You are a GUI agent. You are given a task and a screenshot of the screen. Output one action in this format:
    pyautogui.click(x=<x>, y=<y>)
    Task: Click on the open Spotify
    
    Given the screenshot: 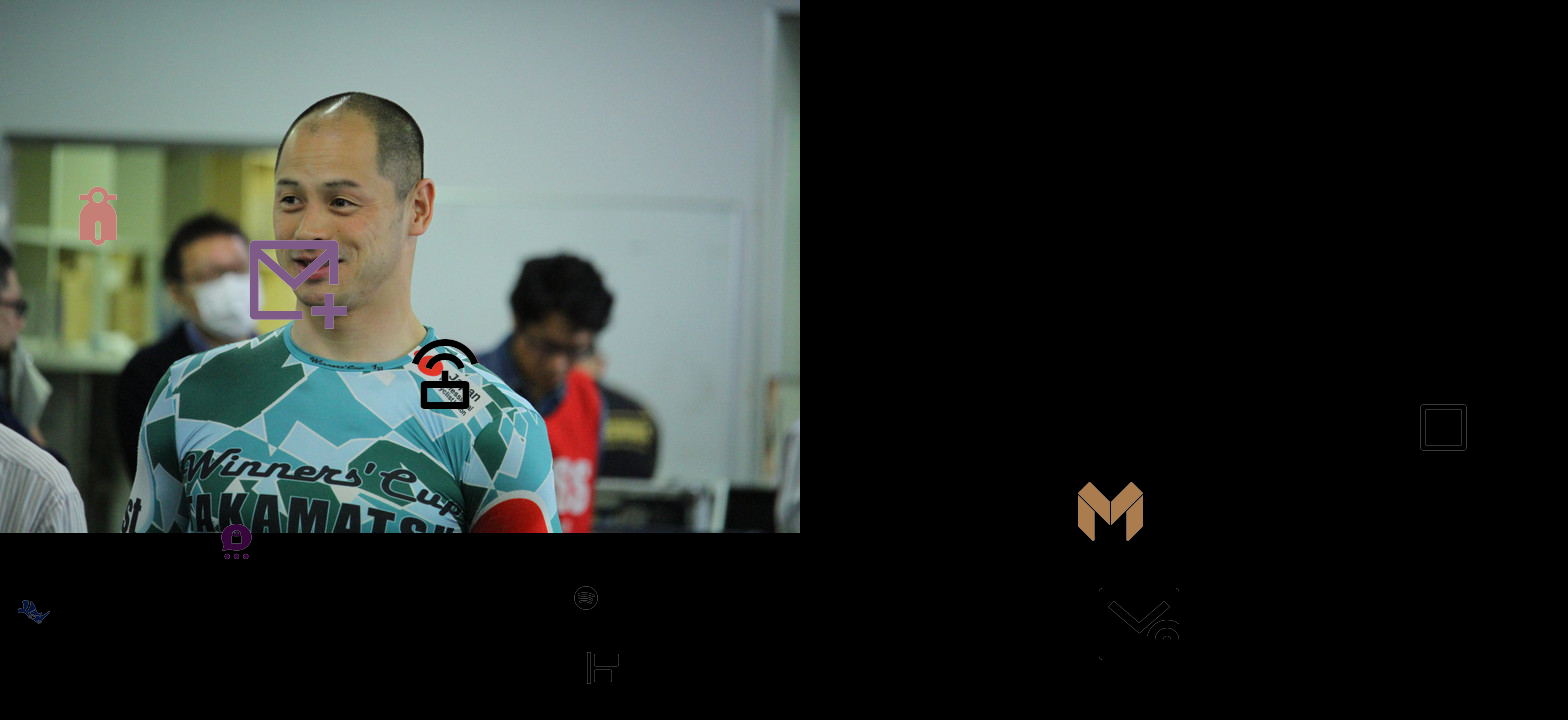 What is the action you would take?
    pyautogui.click(x=586, y=598)
    